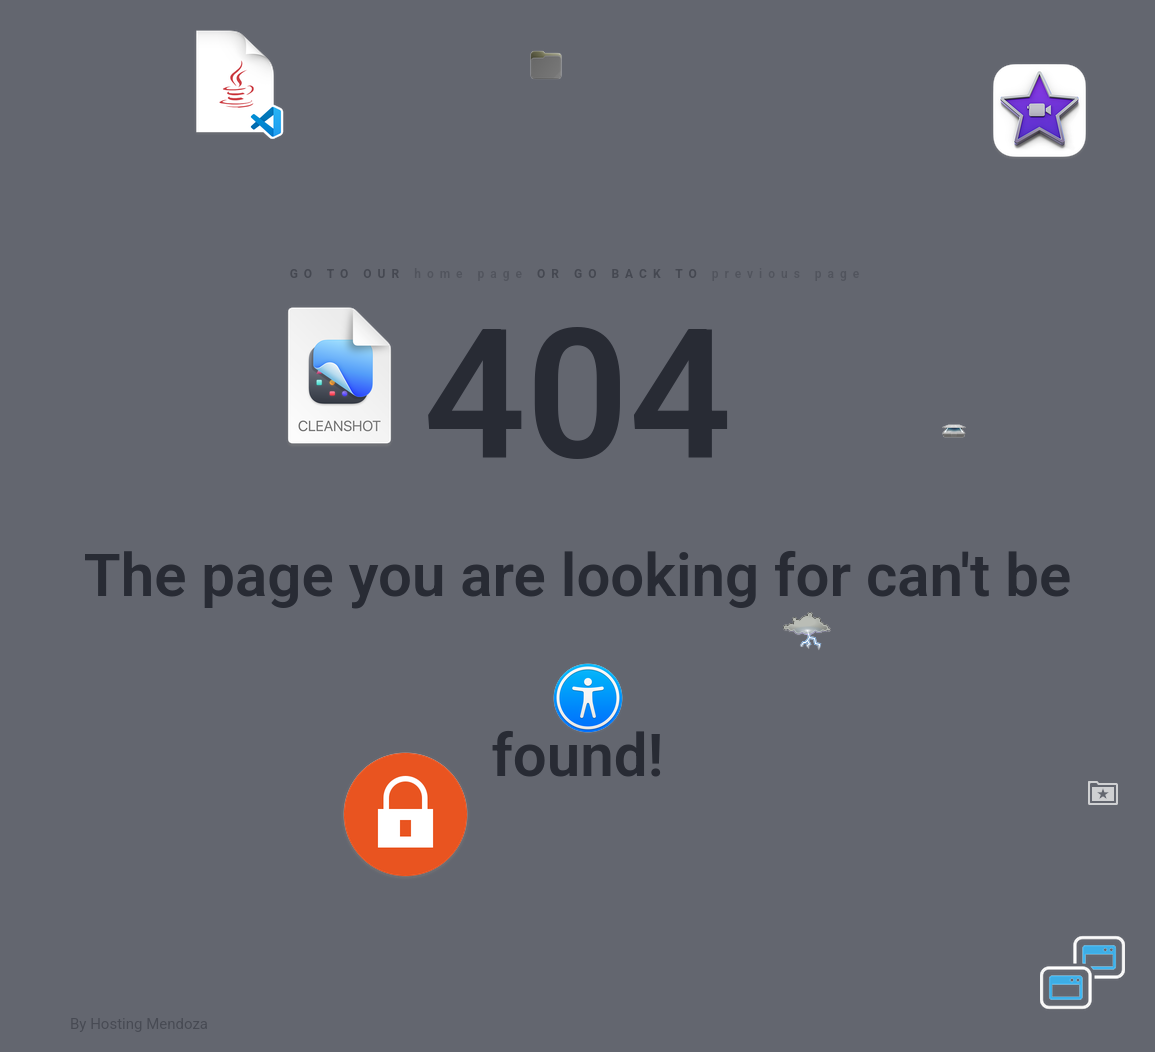  I want to click on access your favorites folder in the media library, so click(1103, 793).